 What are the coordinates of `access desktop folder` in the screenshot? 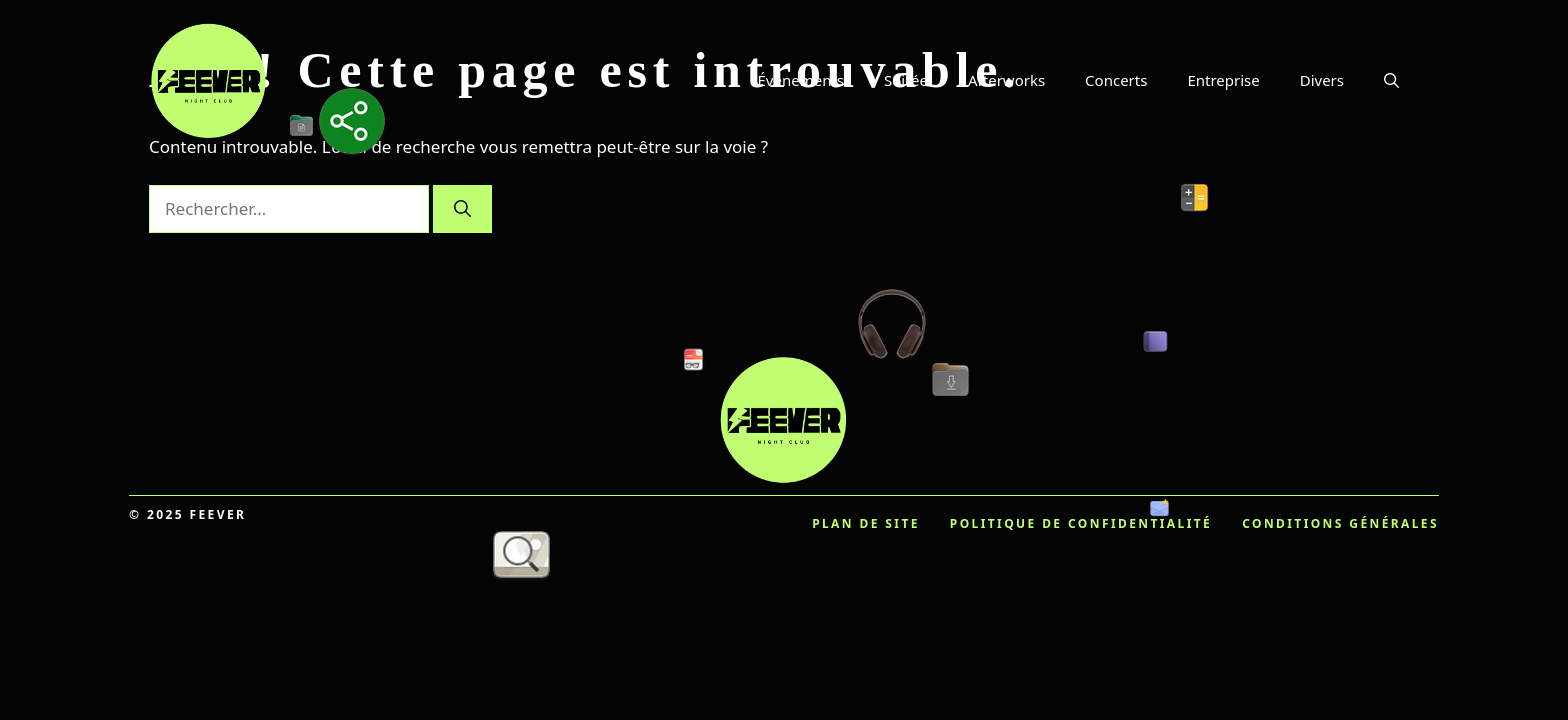 It's located at (1155, 340).